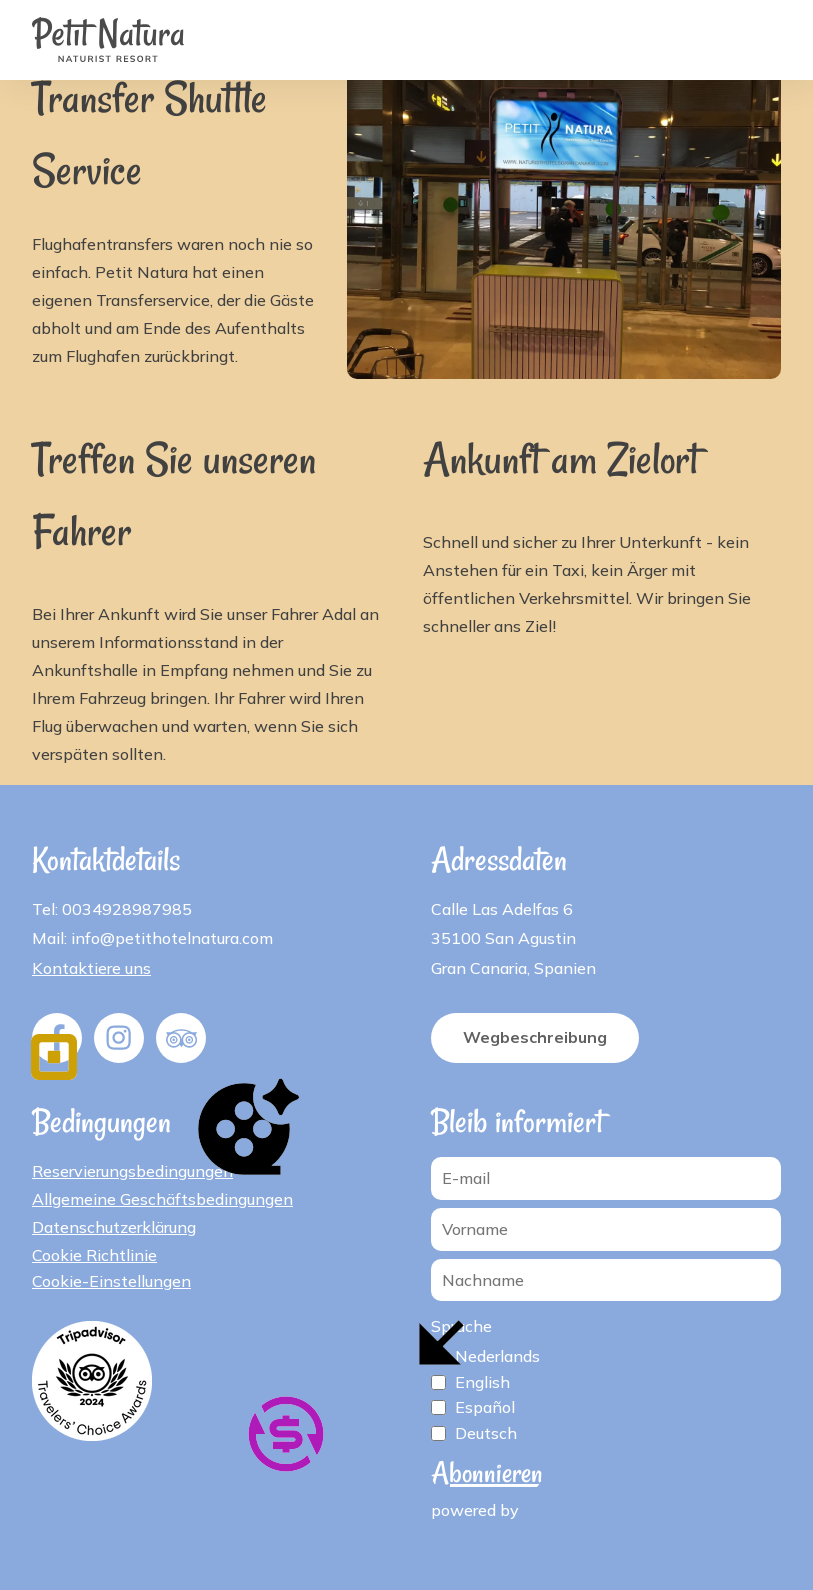  I want to click on open the Square payment app, so click(54, 1057).